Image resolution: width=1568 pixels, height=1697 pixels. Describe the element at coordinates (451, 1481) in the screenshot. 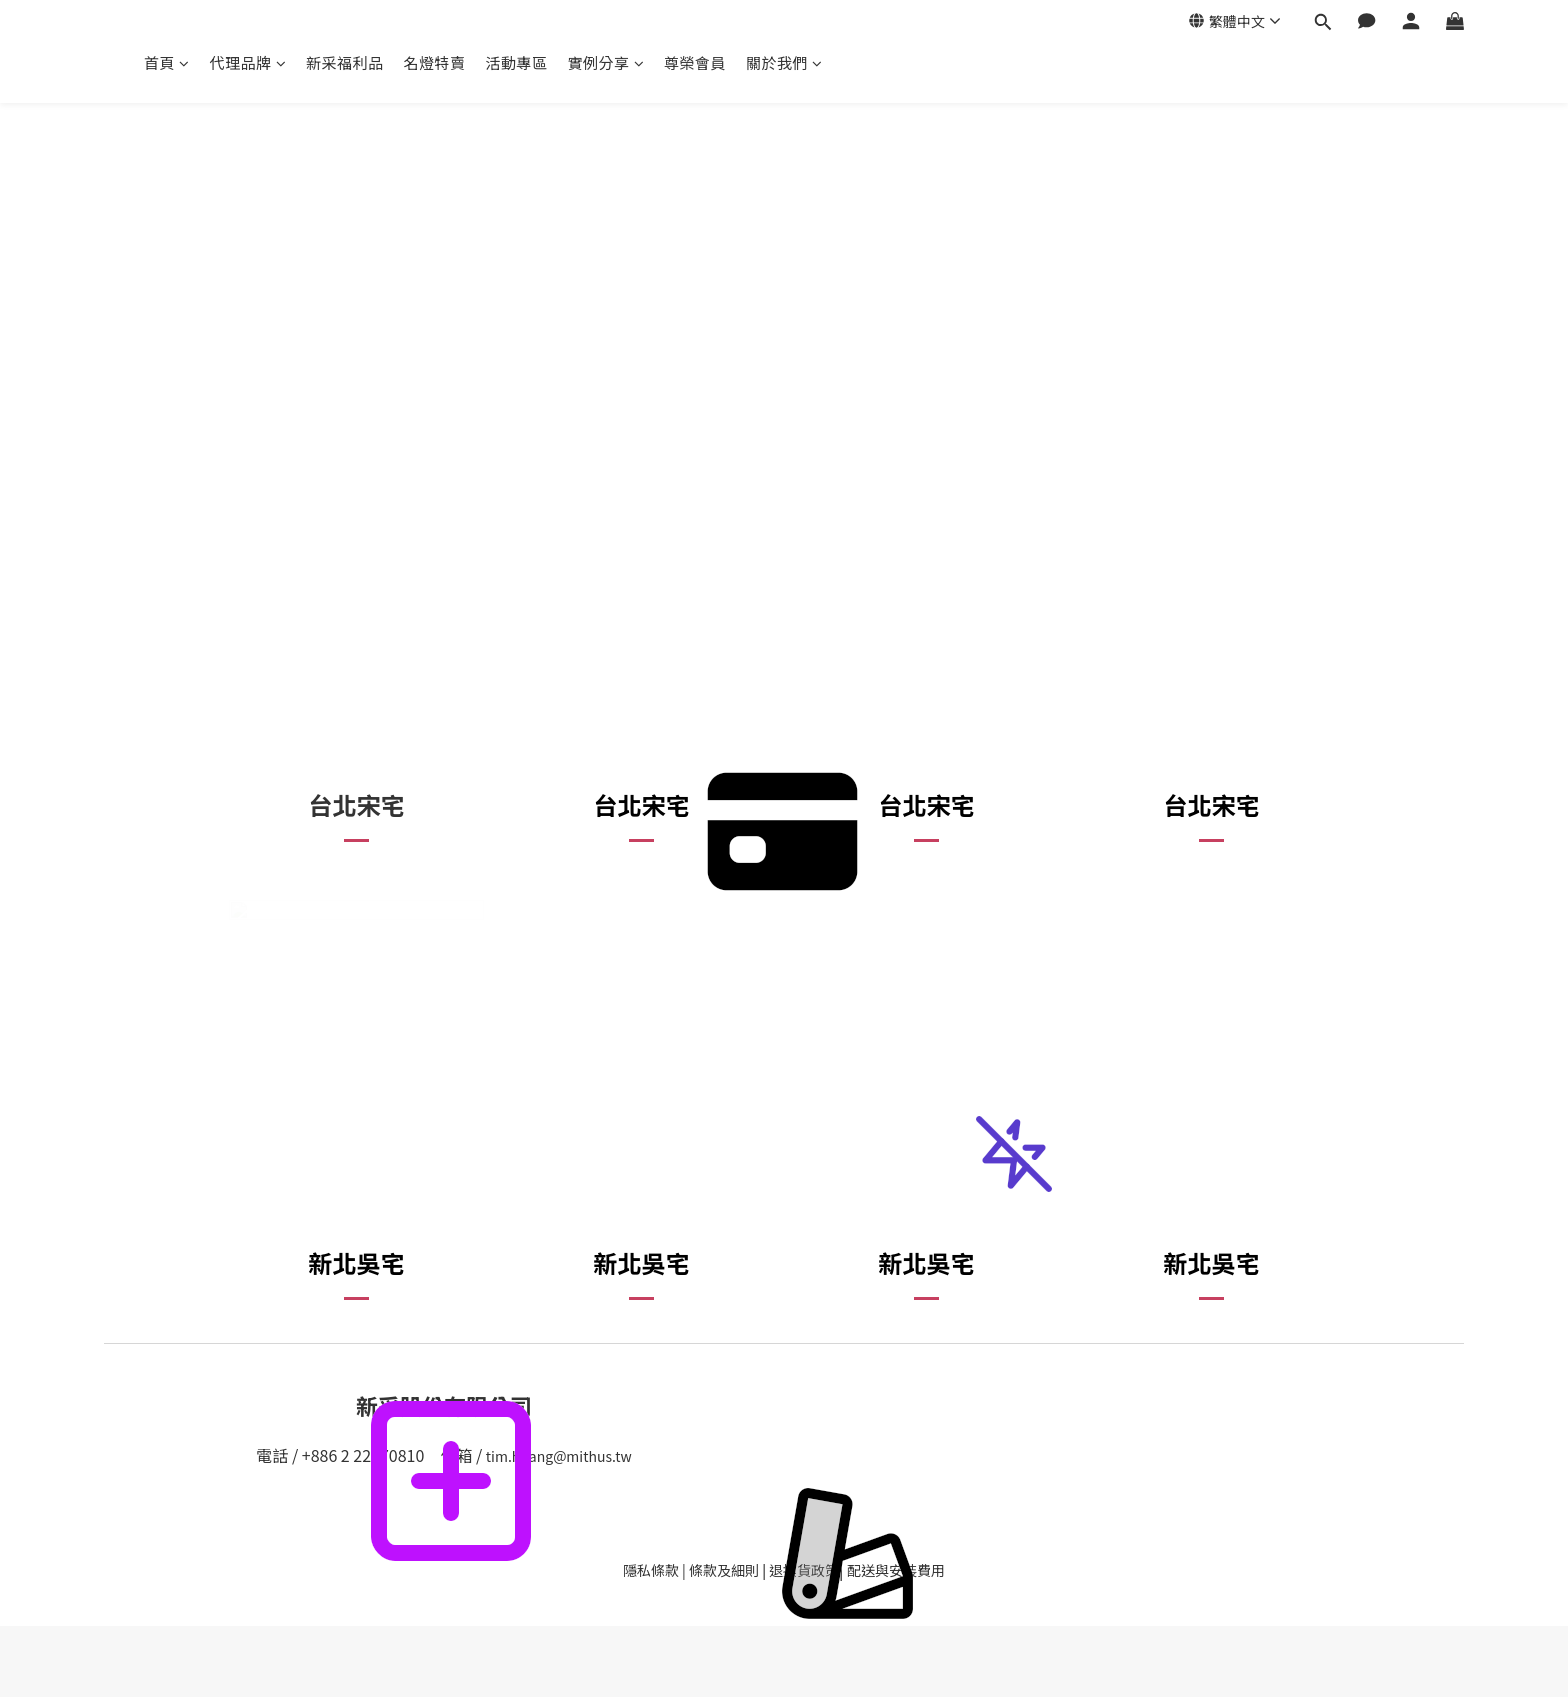

I see `add a new item or entry` at that location.